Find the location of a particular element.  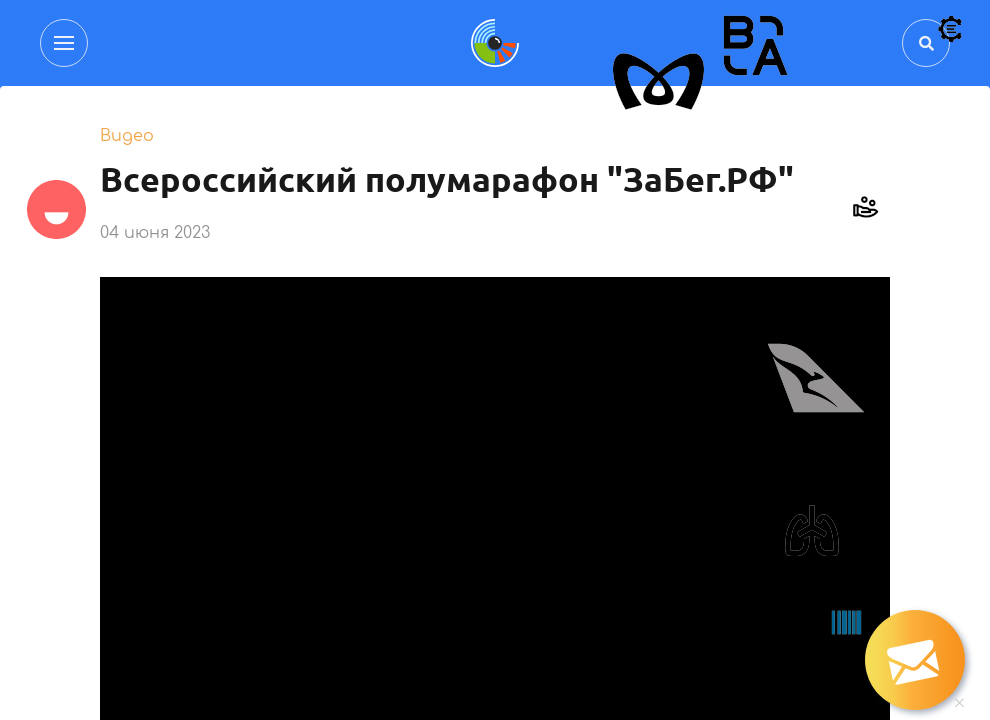

access respiratory health information is located at coordinates (812, 532).